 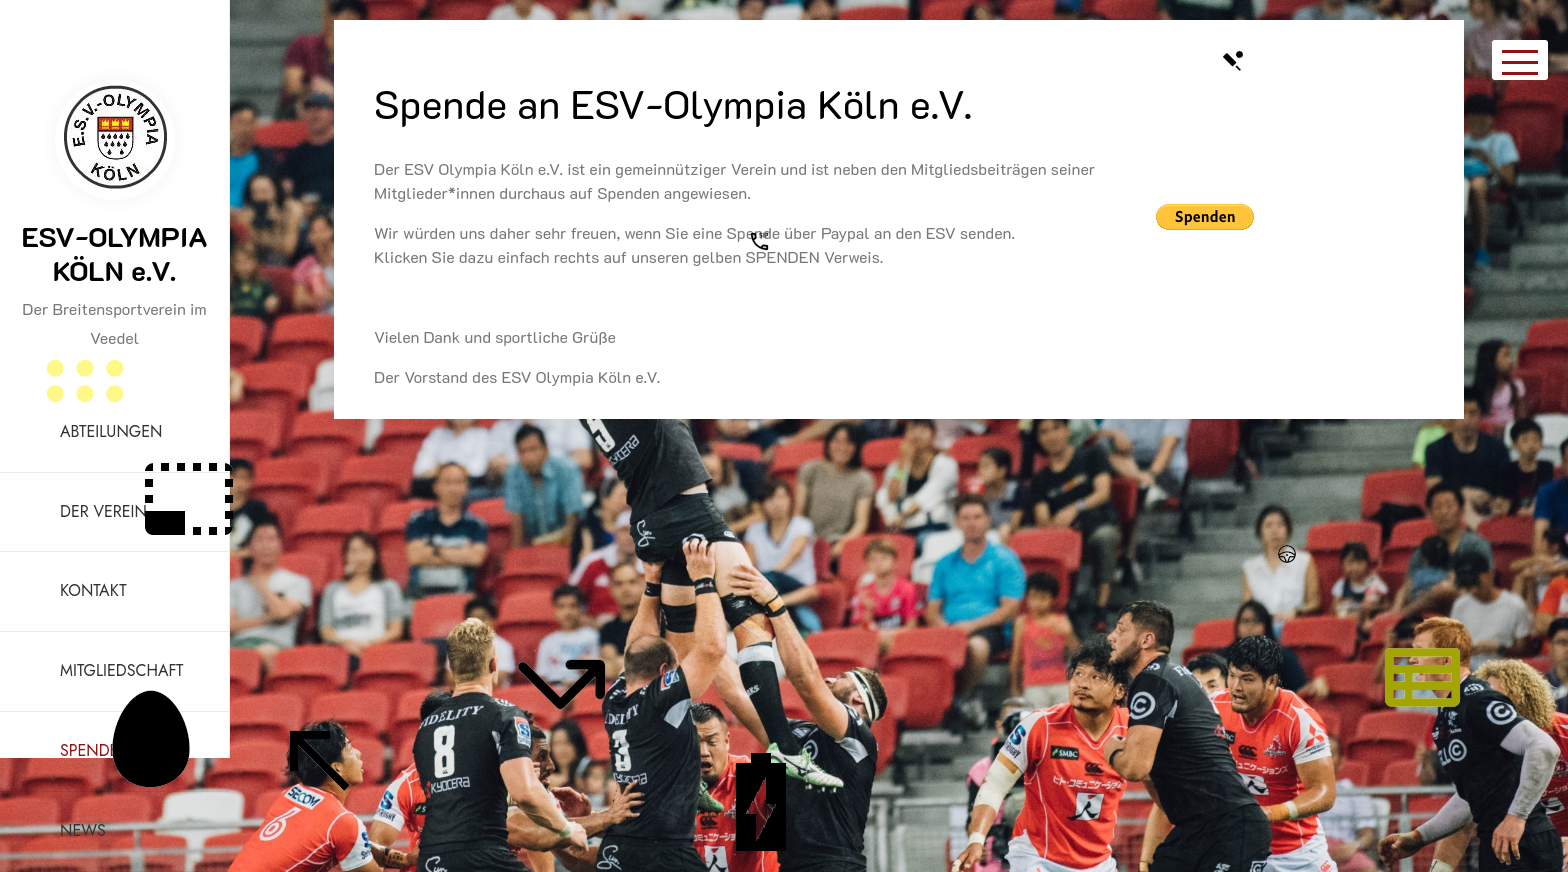 I want to click on view data in table format, so click(x=1422, y=677).